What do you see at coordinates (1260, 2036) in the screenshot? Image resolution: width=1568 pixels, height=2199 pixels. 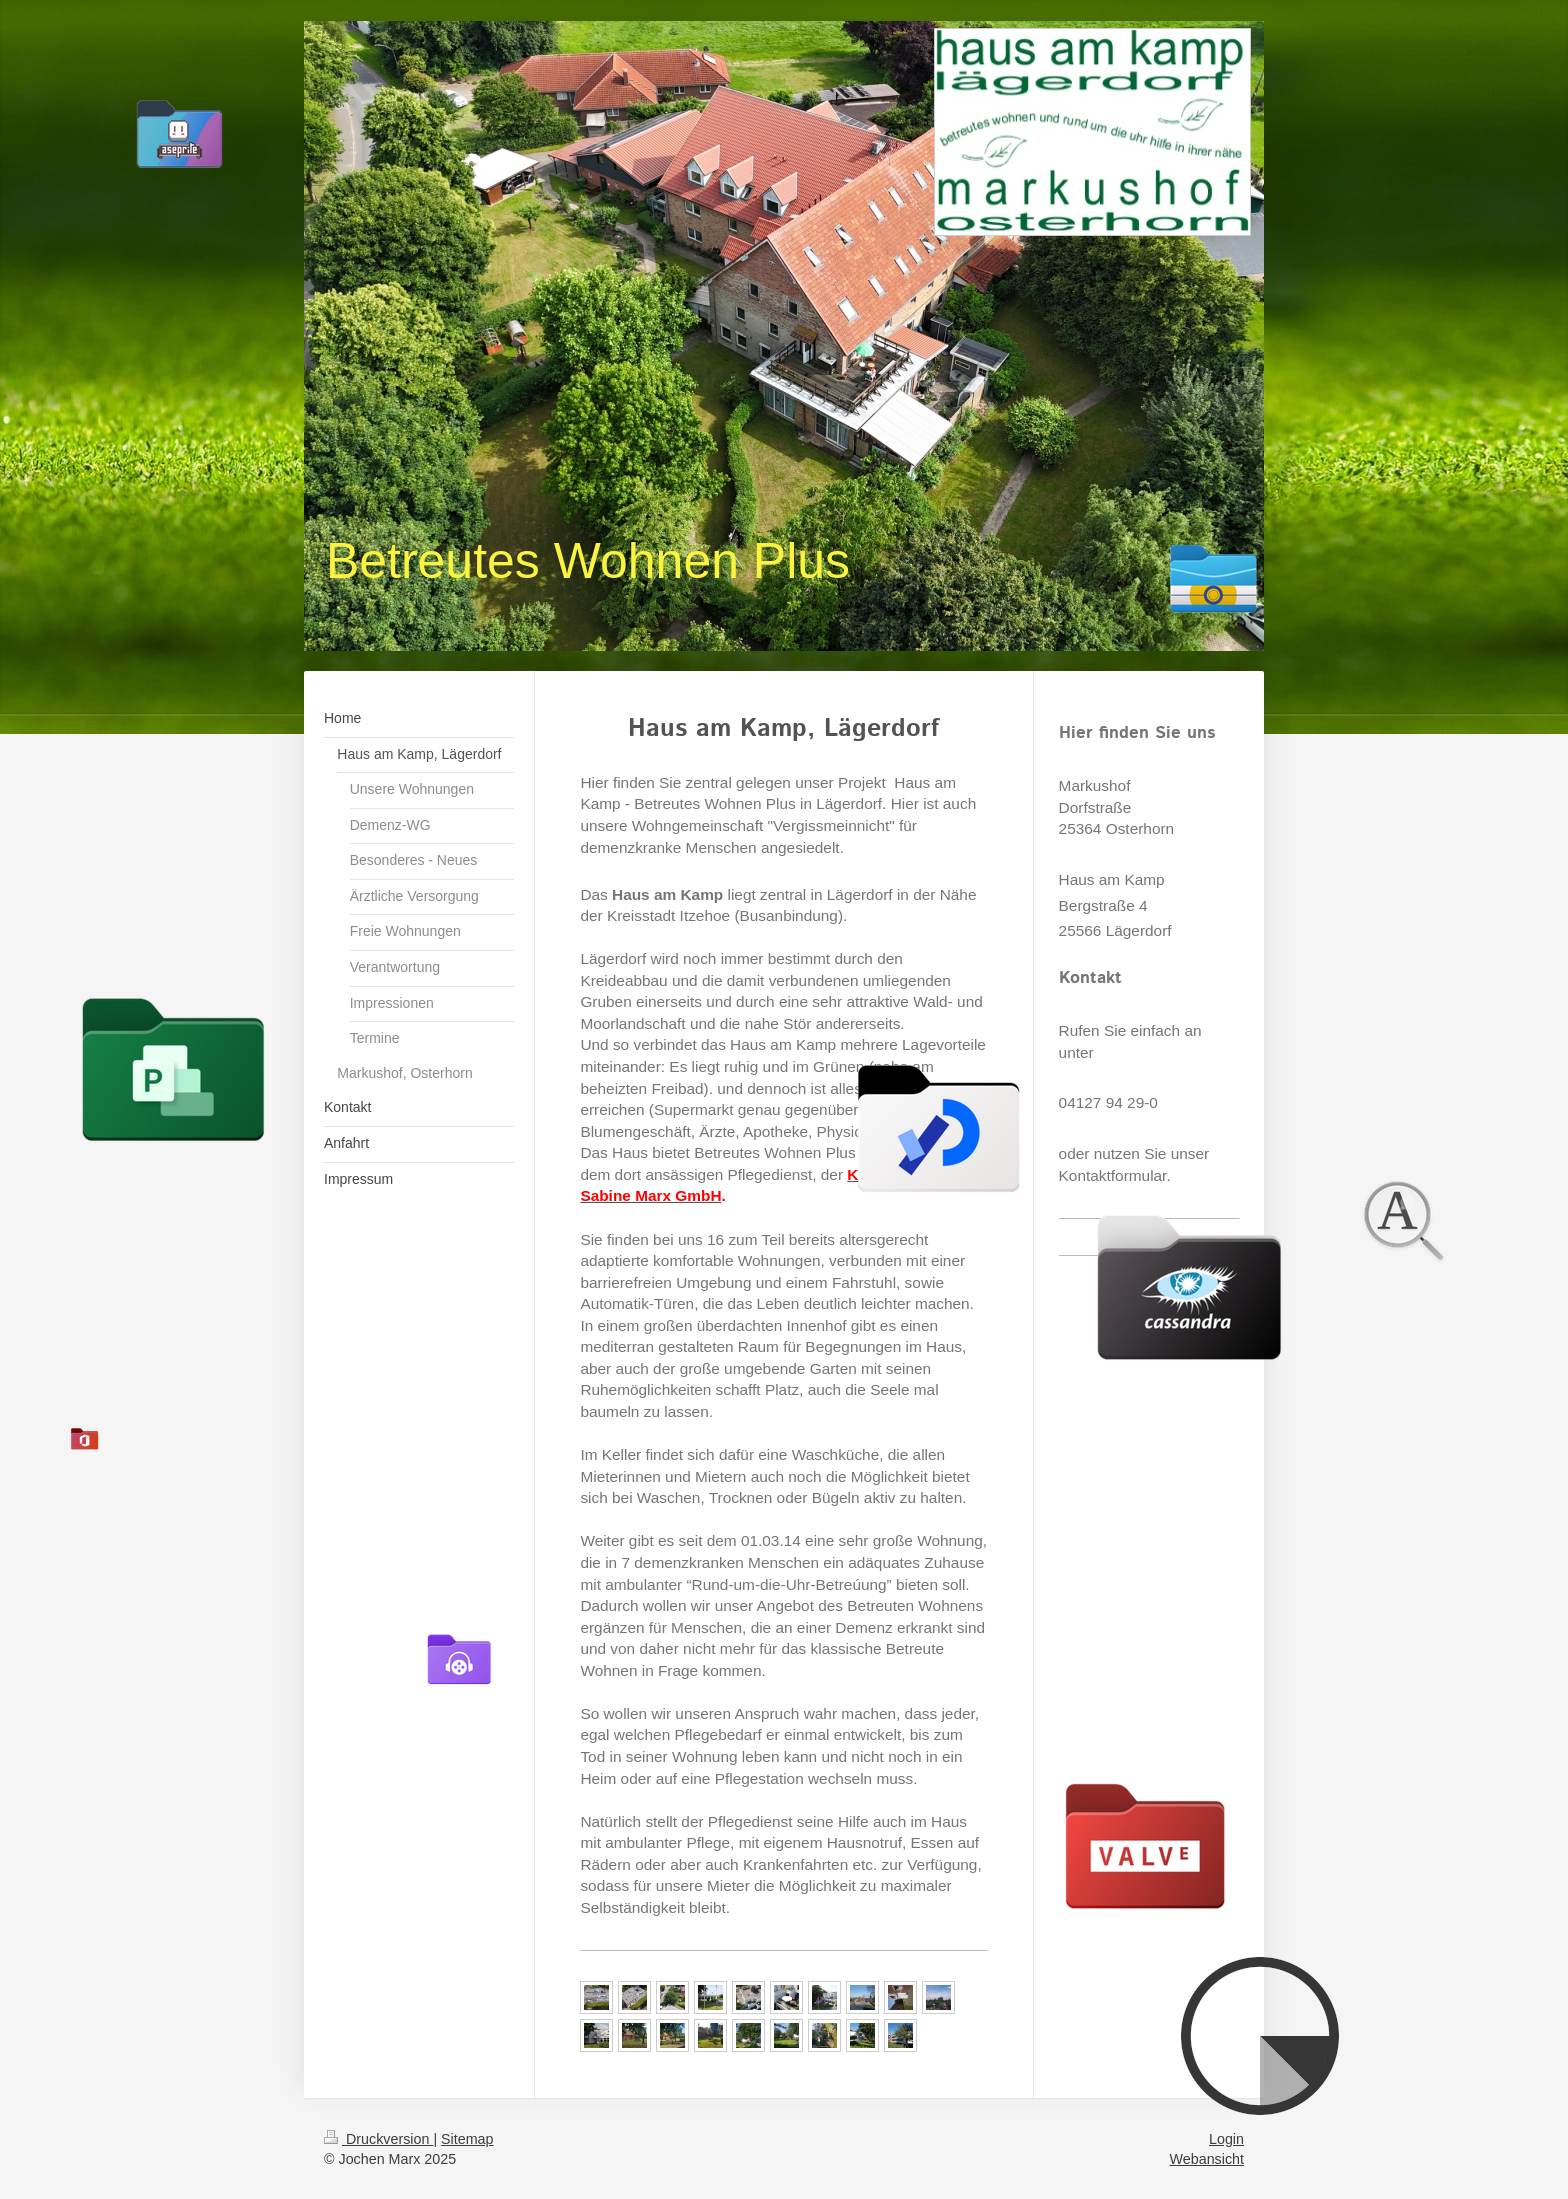 I see `view disk storage usage` at bounding box center [1260, 2036].